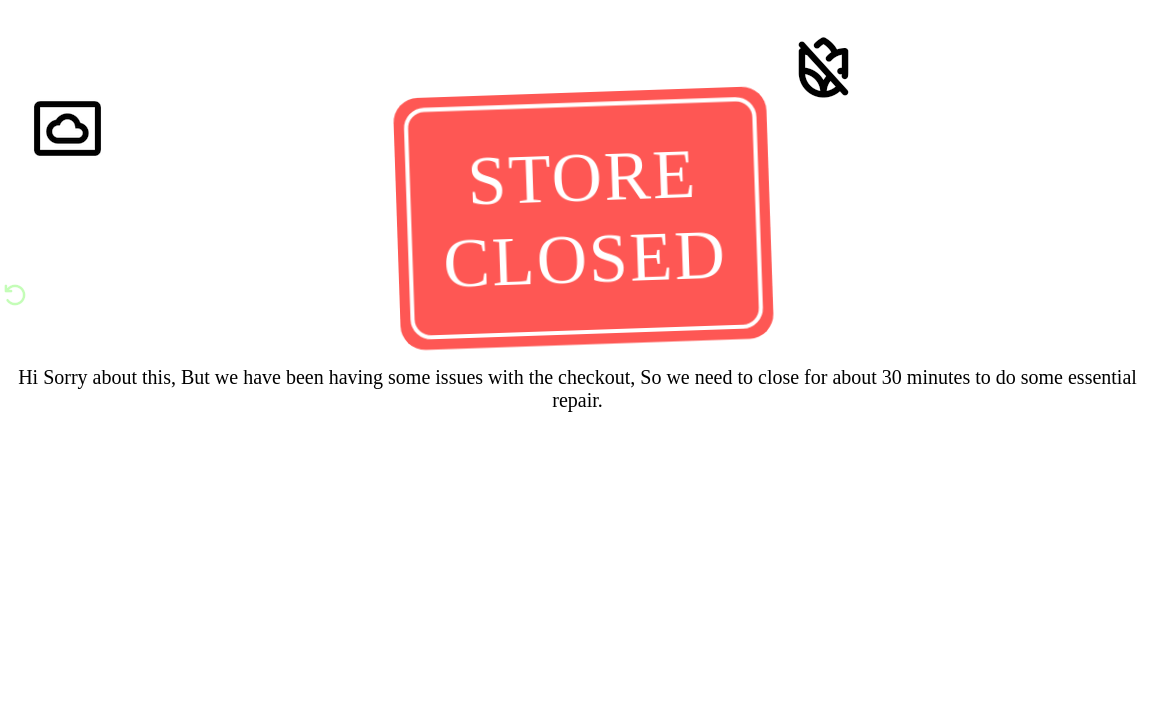 This screenshot has height=720, width=1155. Describe the element at coordinates (823, 68) in the screenshot. I see `indicates gluten-free or grain-free option` at that location.